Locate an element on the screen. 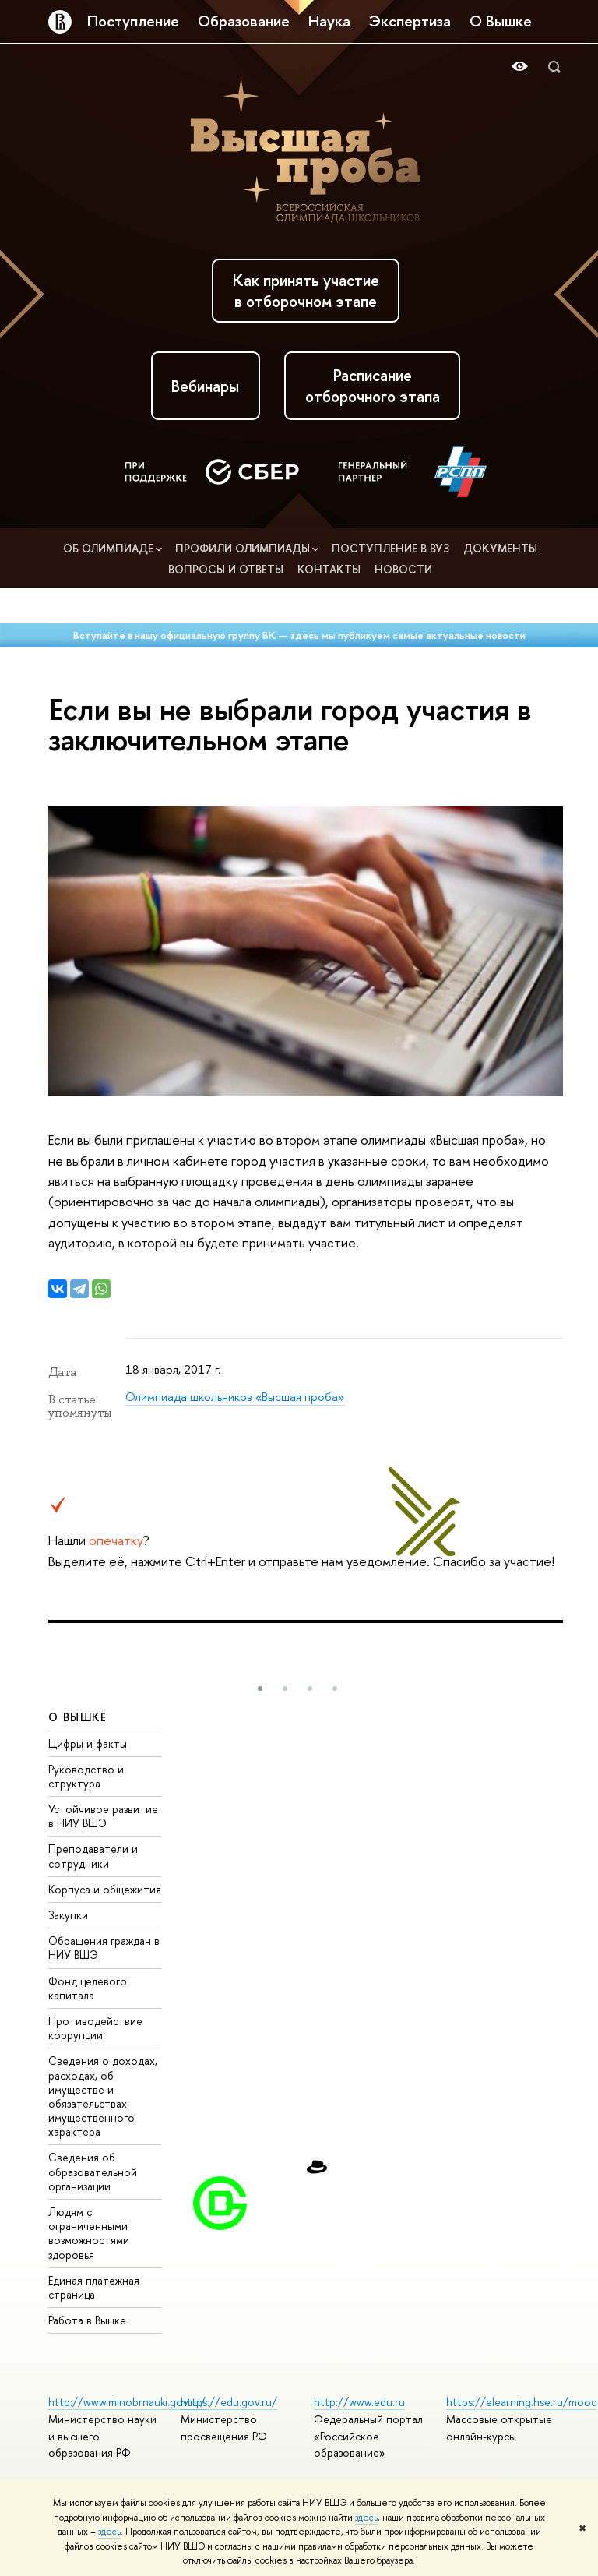 The image size is (598, 2576). sinatra ruby framework logo is located at coordinates (317, 2167).